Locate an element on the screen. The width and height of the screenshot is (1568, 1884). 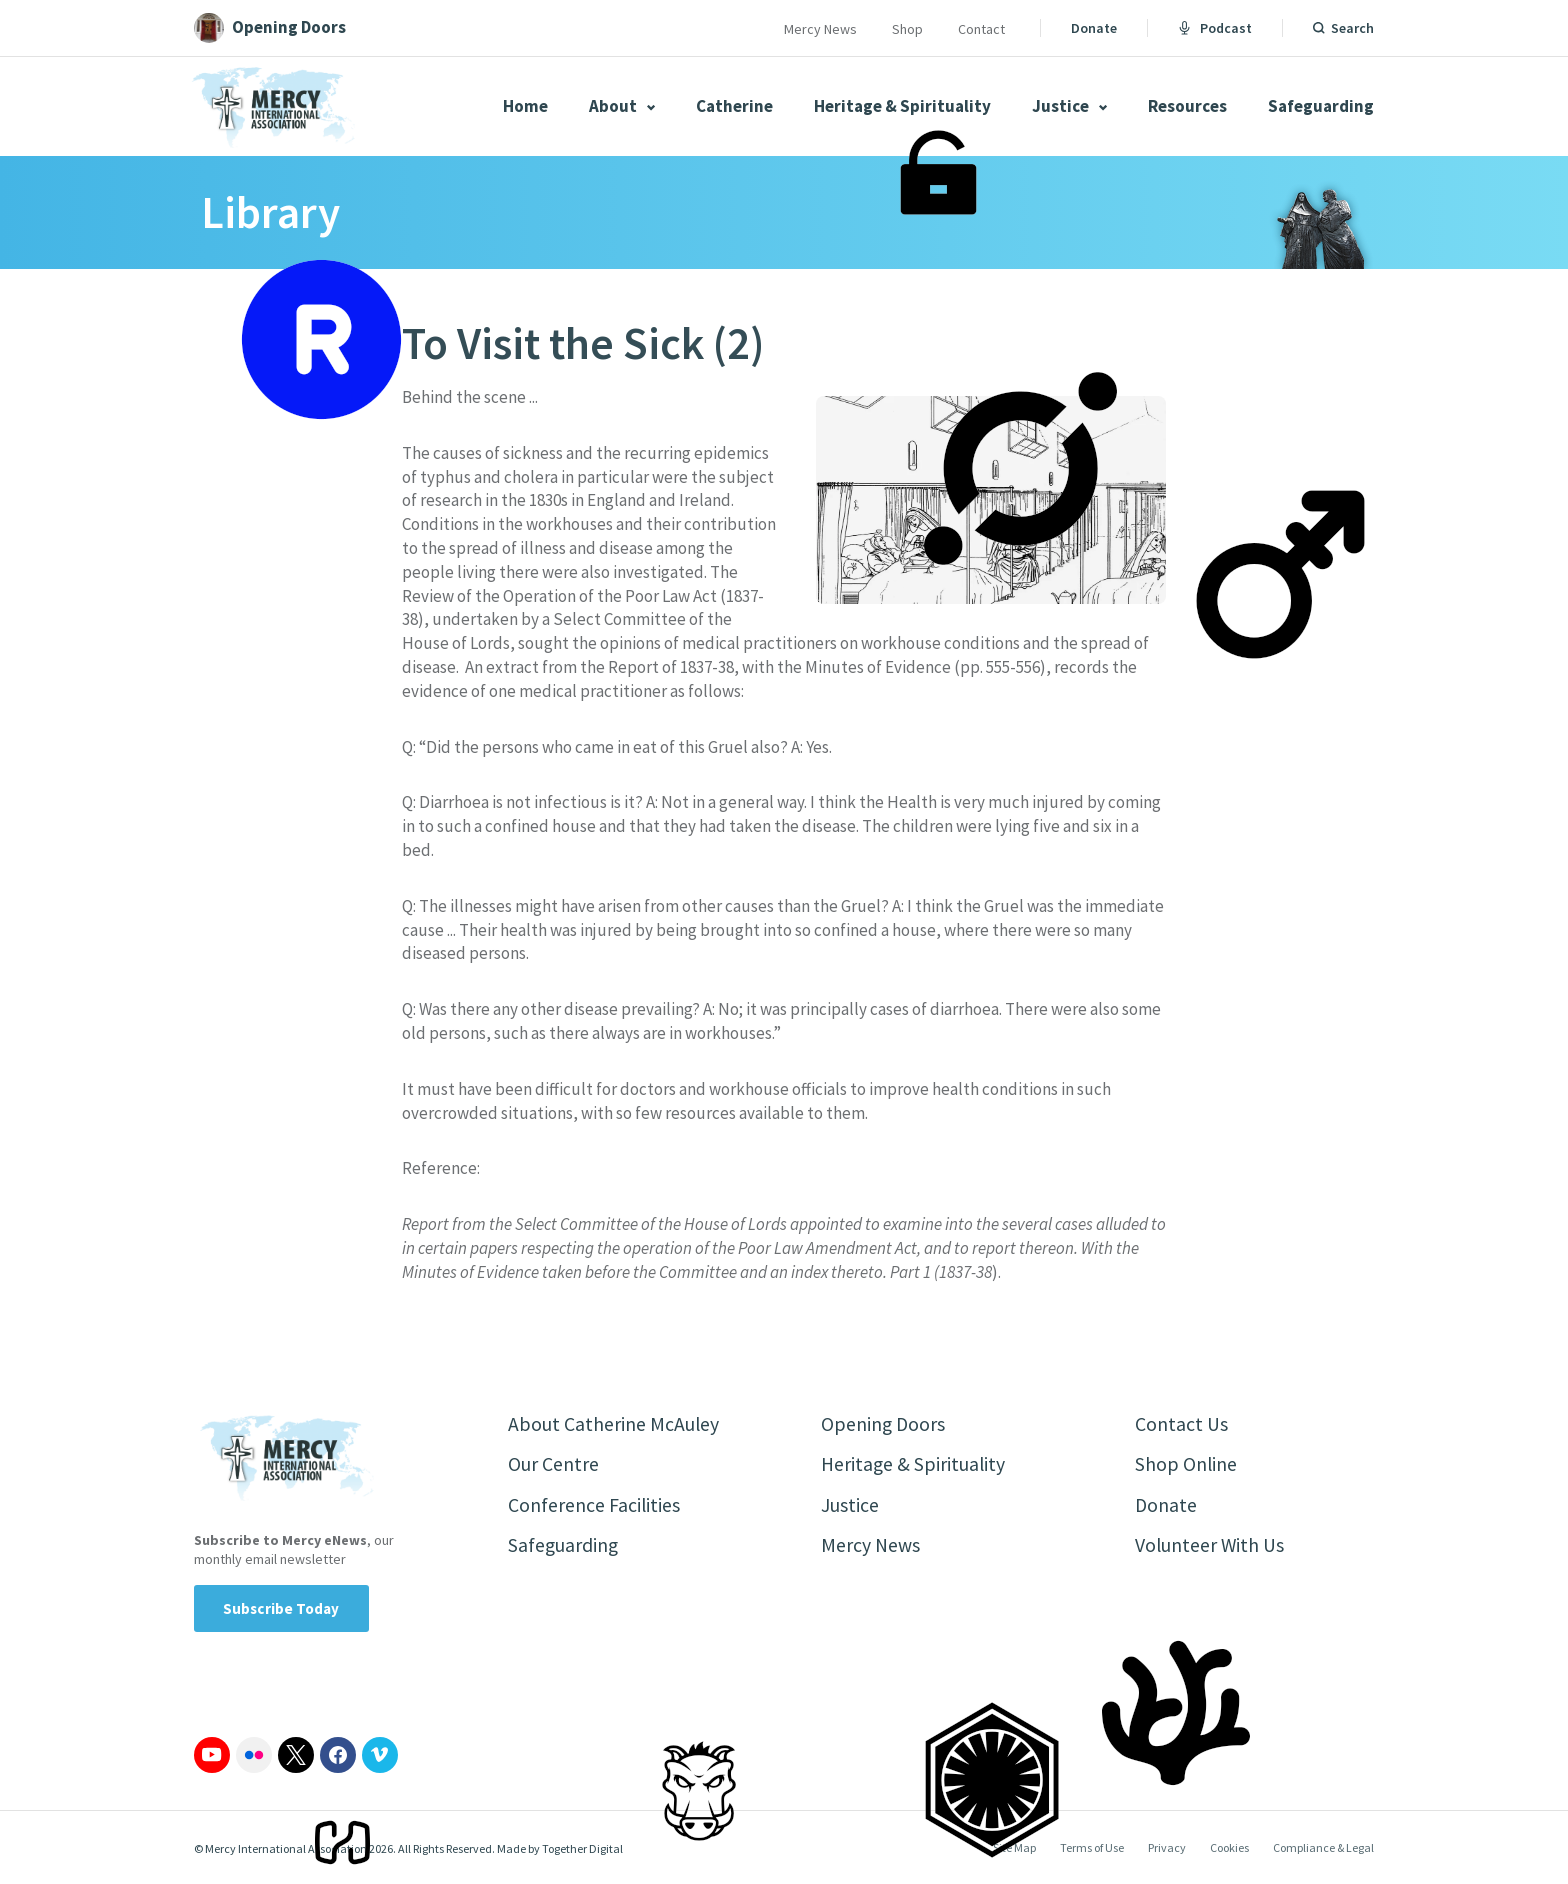
open VSCodium application is located at coordinates (1176, 1713).